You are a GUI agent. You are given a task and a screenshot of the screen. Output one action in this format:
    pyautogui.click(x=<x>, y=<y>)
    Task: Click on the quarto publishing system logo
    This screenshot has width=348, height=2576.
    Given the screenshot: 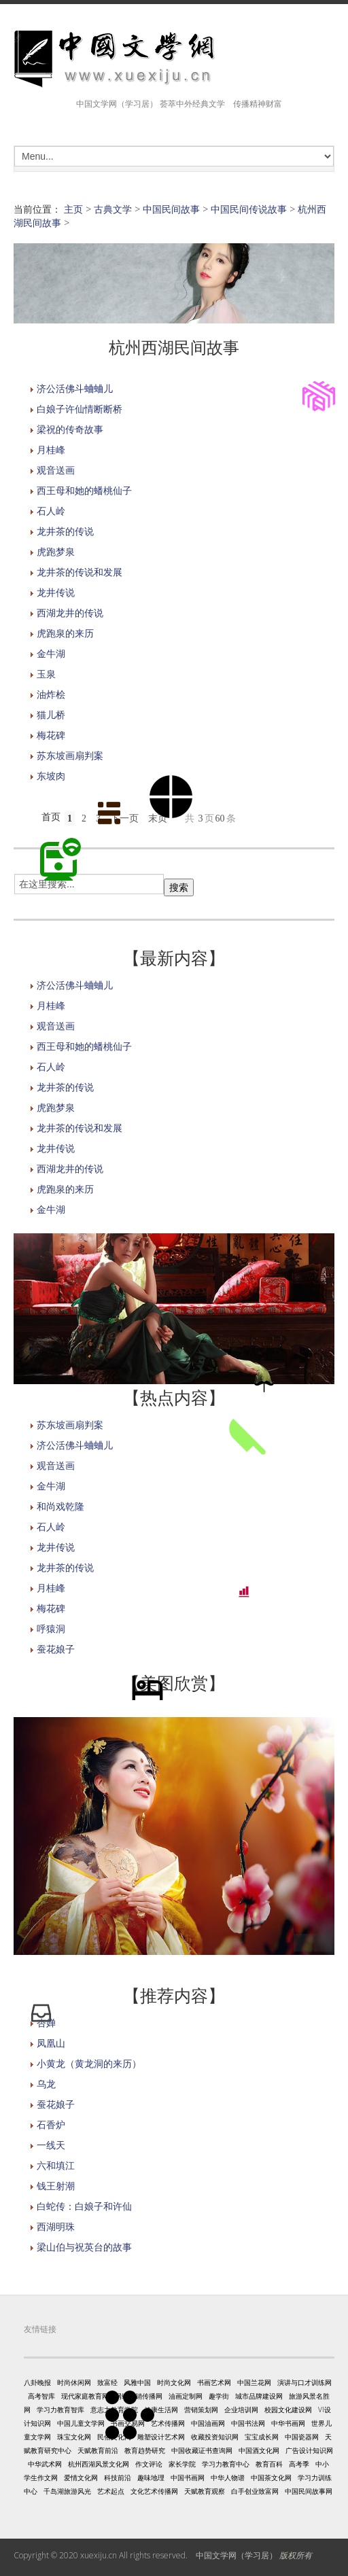 What is the action you would take?
    pyautogui.click(x=171, y=796)
    